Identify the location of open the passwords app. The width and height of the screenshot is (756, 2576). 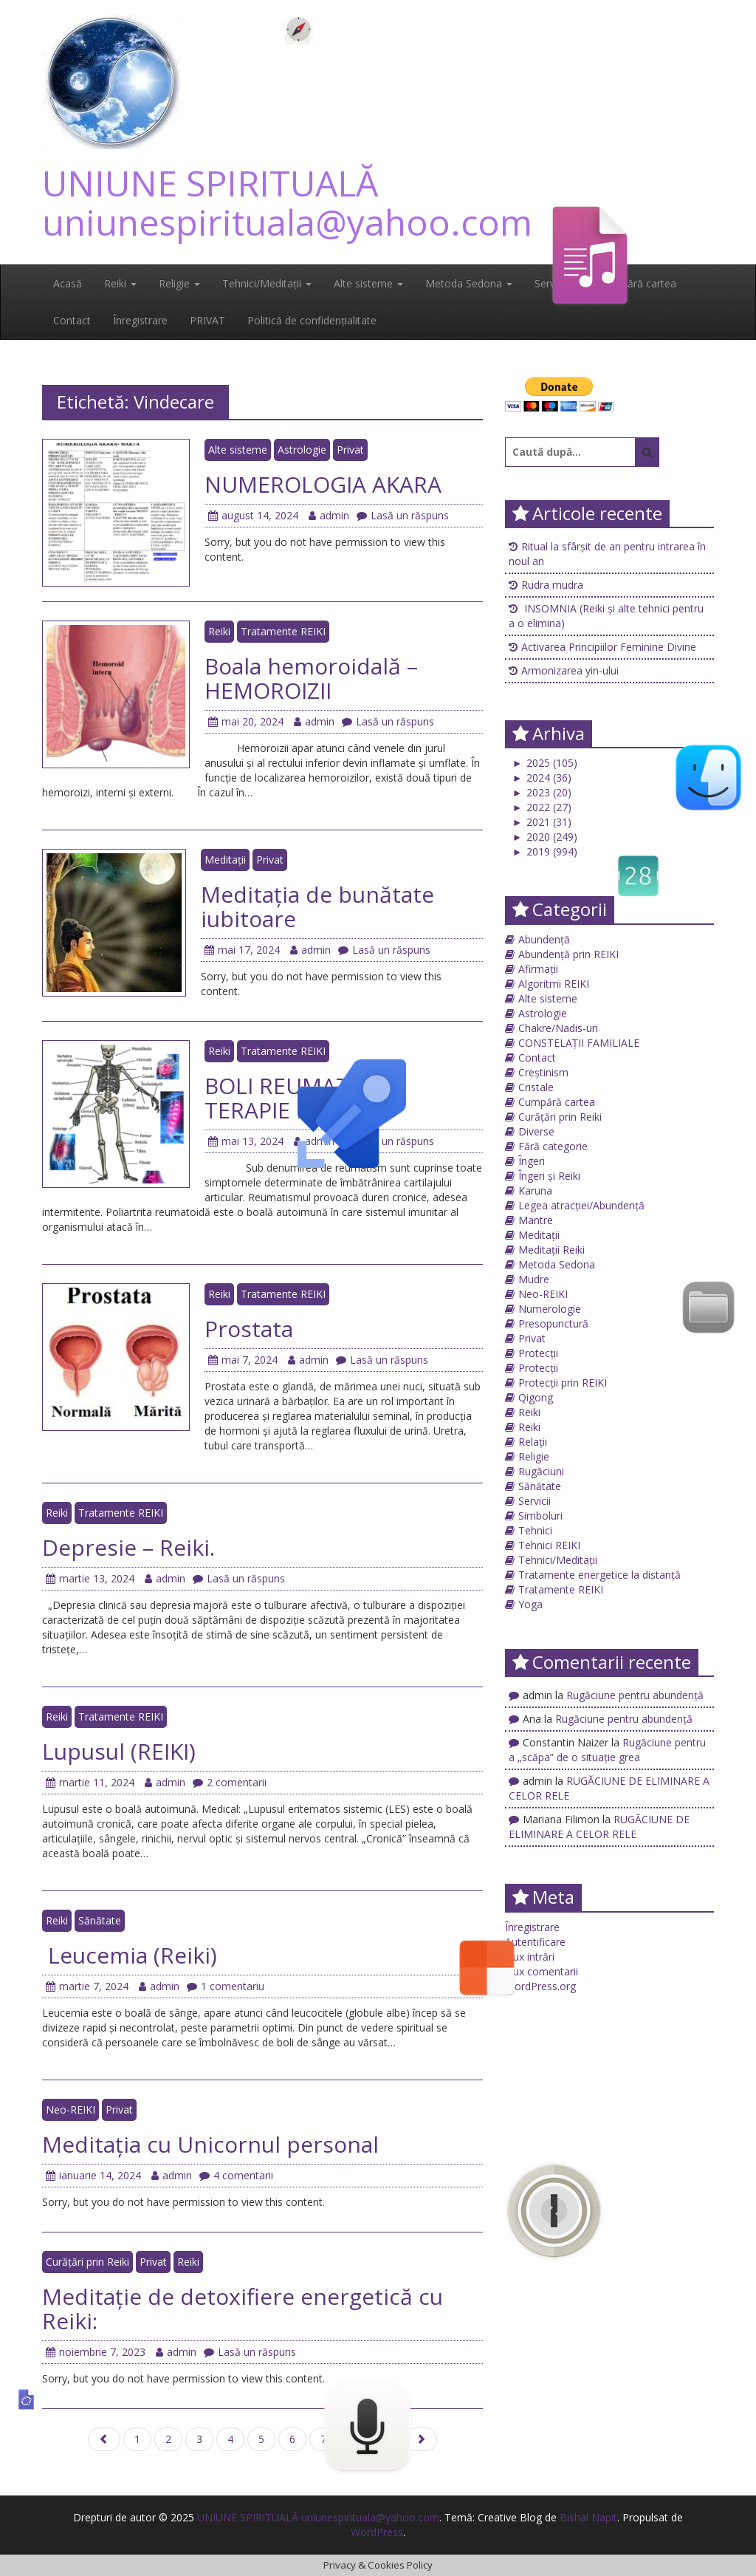
(554, 2210).